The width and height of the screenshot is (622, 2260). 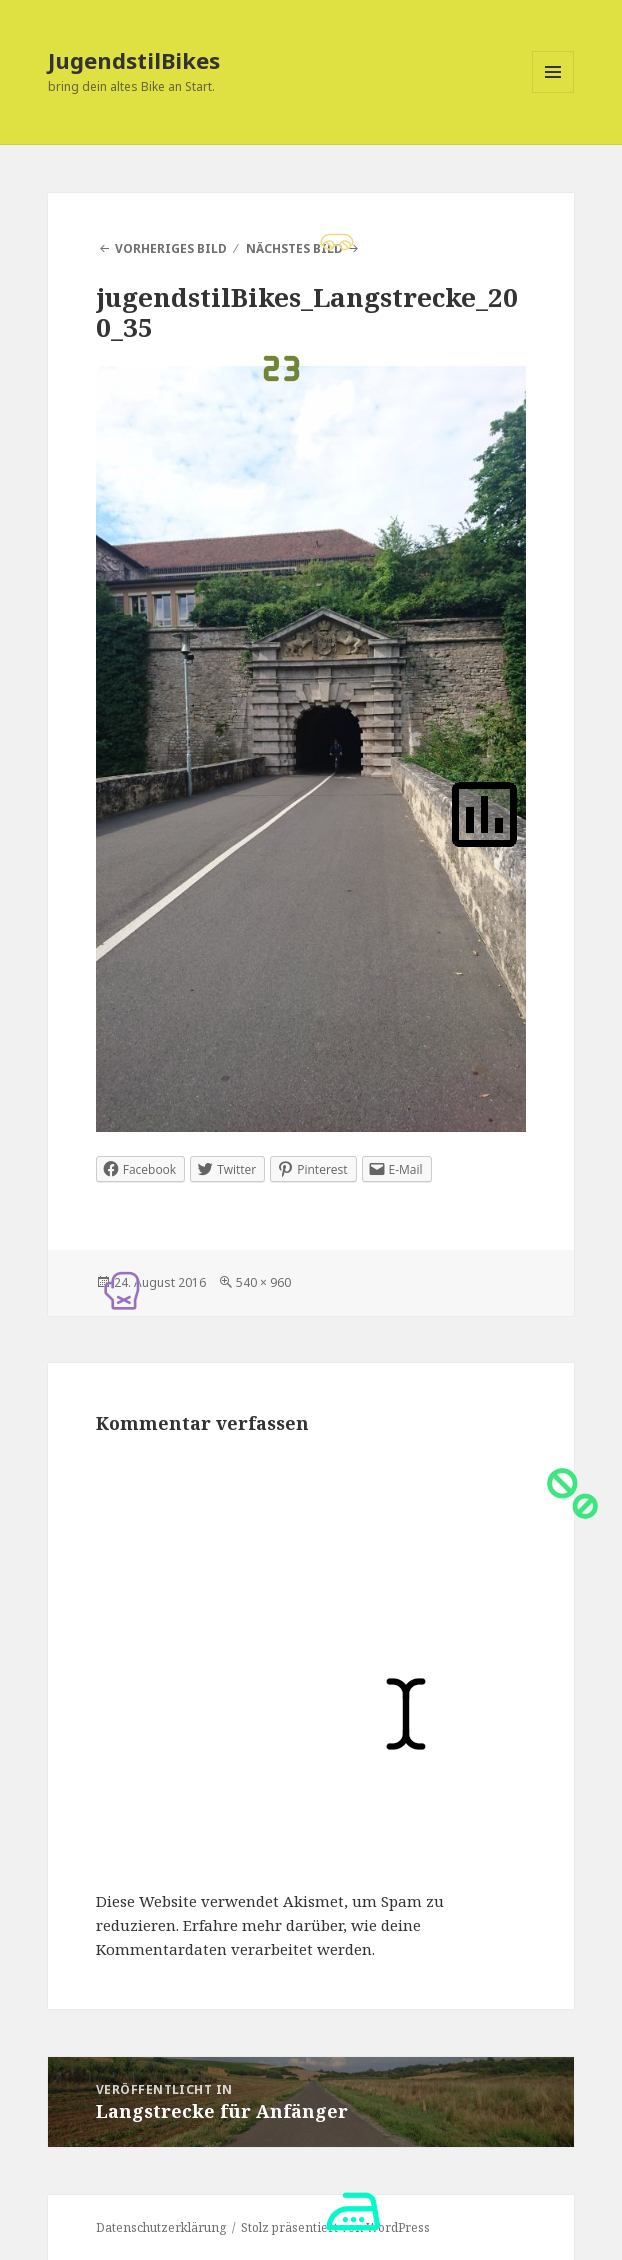 I want to click on access swimming or sports activity settings, so click(x=337, y=242).